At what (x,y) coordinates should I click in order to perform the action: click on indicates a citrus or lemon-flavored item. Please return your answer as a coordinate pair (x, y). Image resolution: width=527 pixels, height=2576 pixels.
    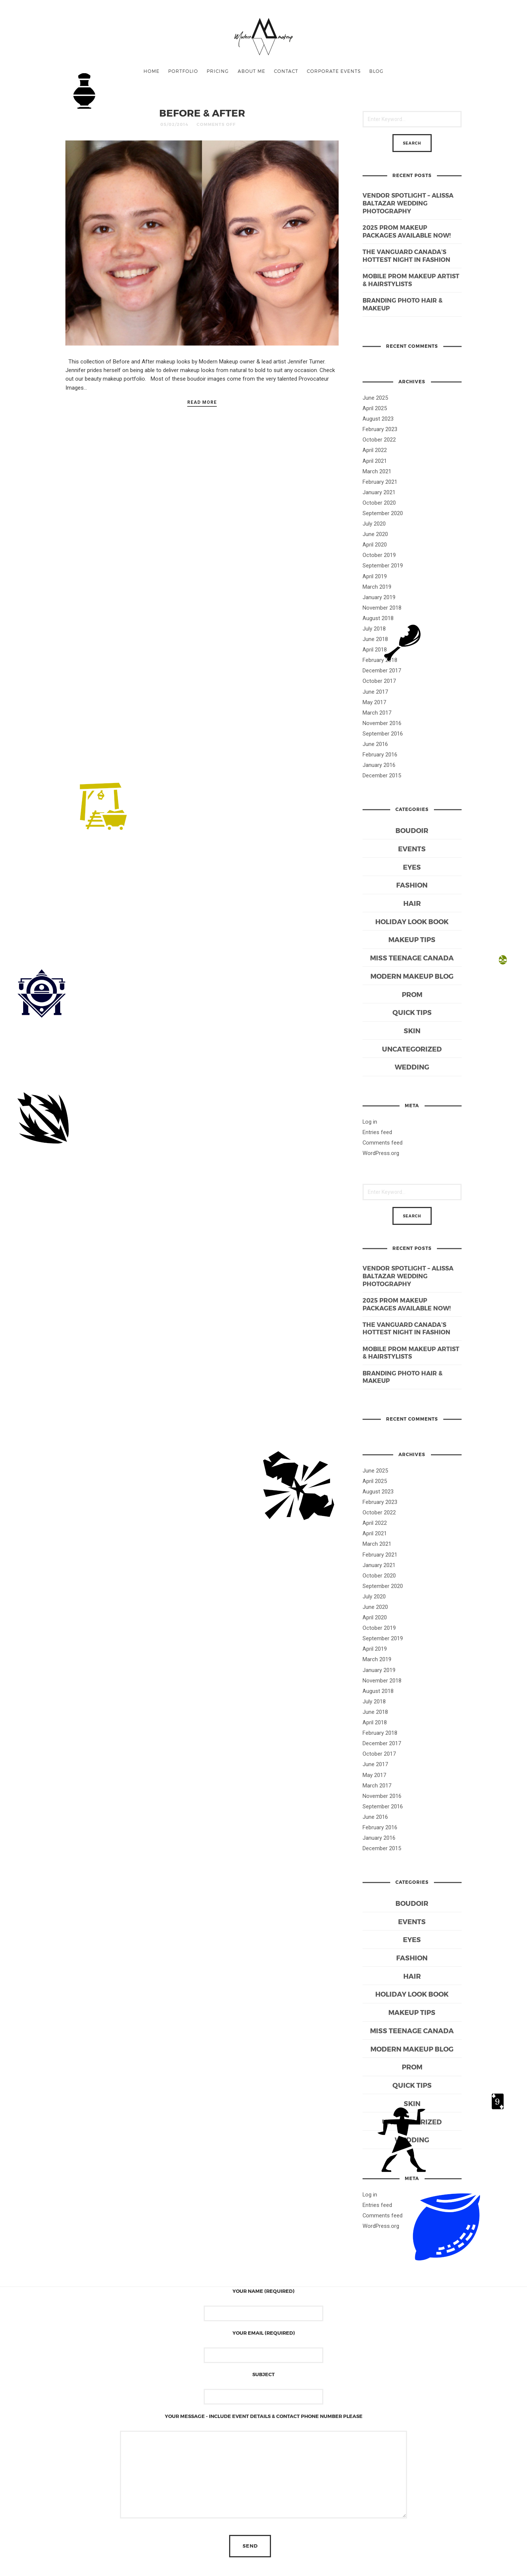
    Looking at the image, I should click on (446, 2227).